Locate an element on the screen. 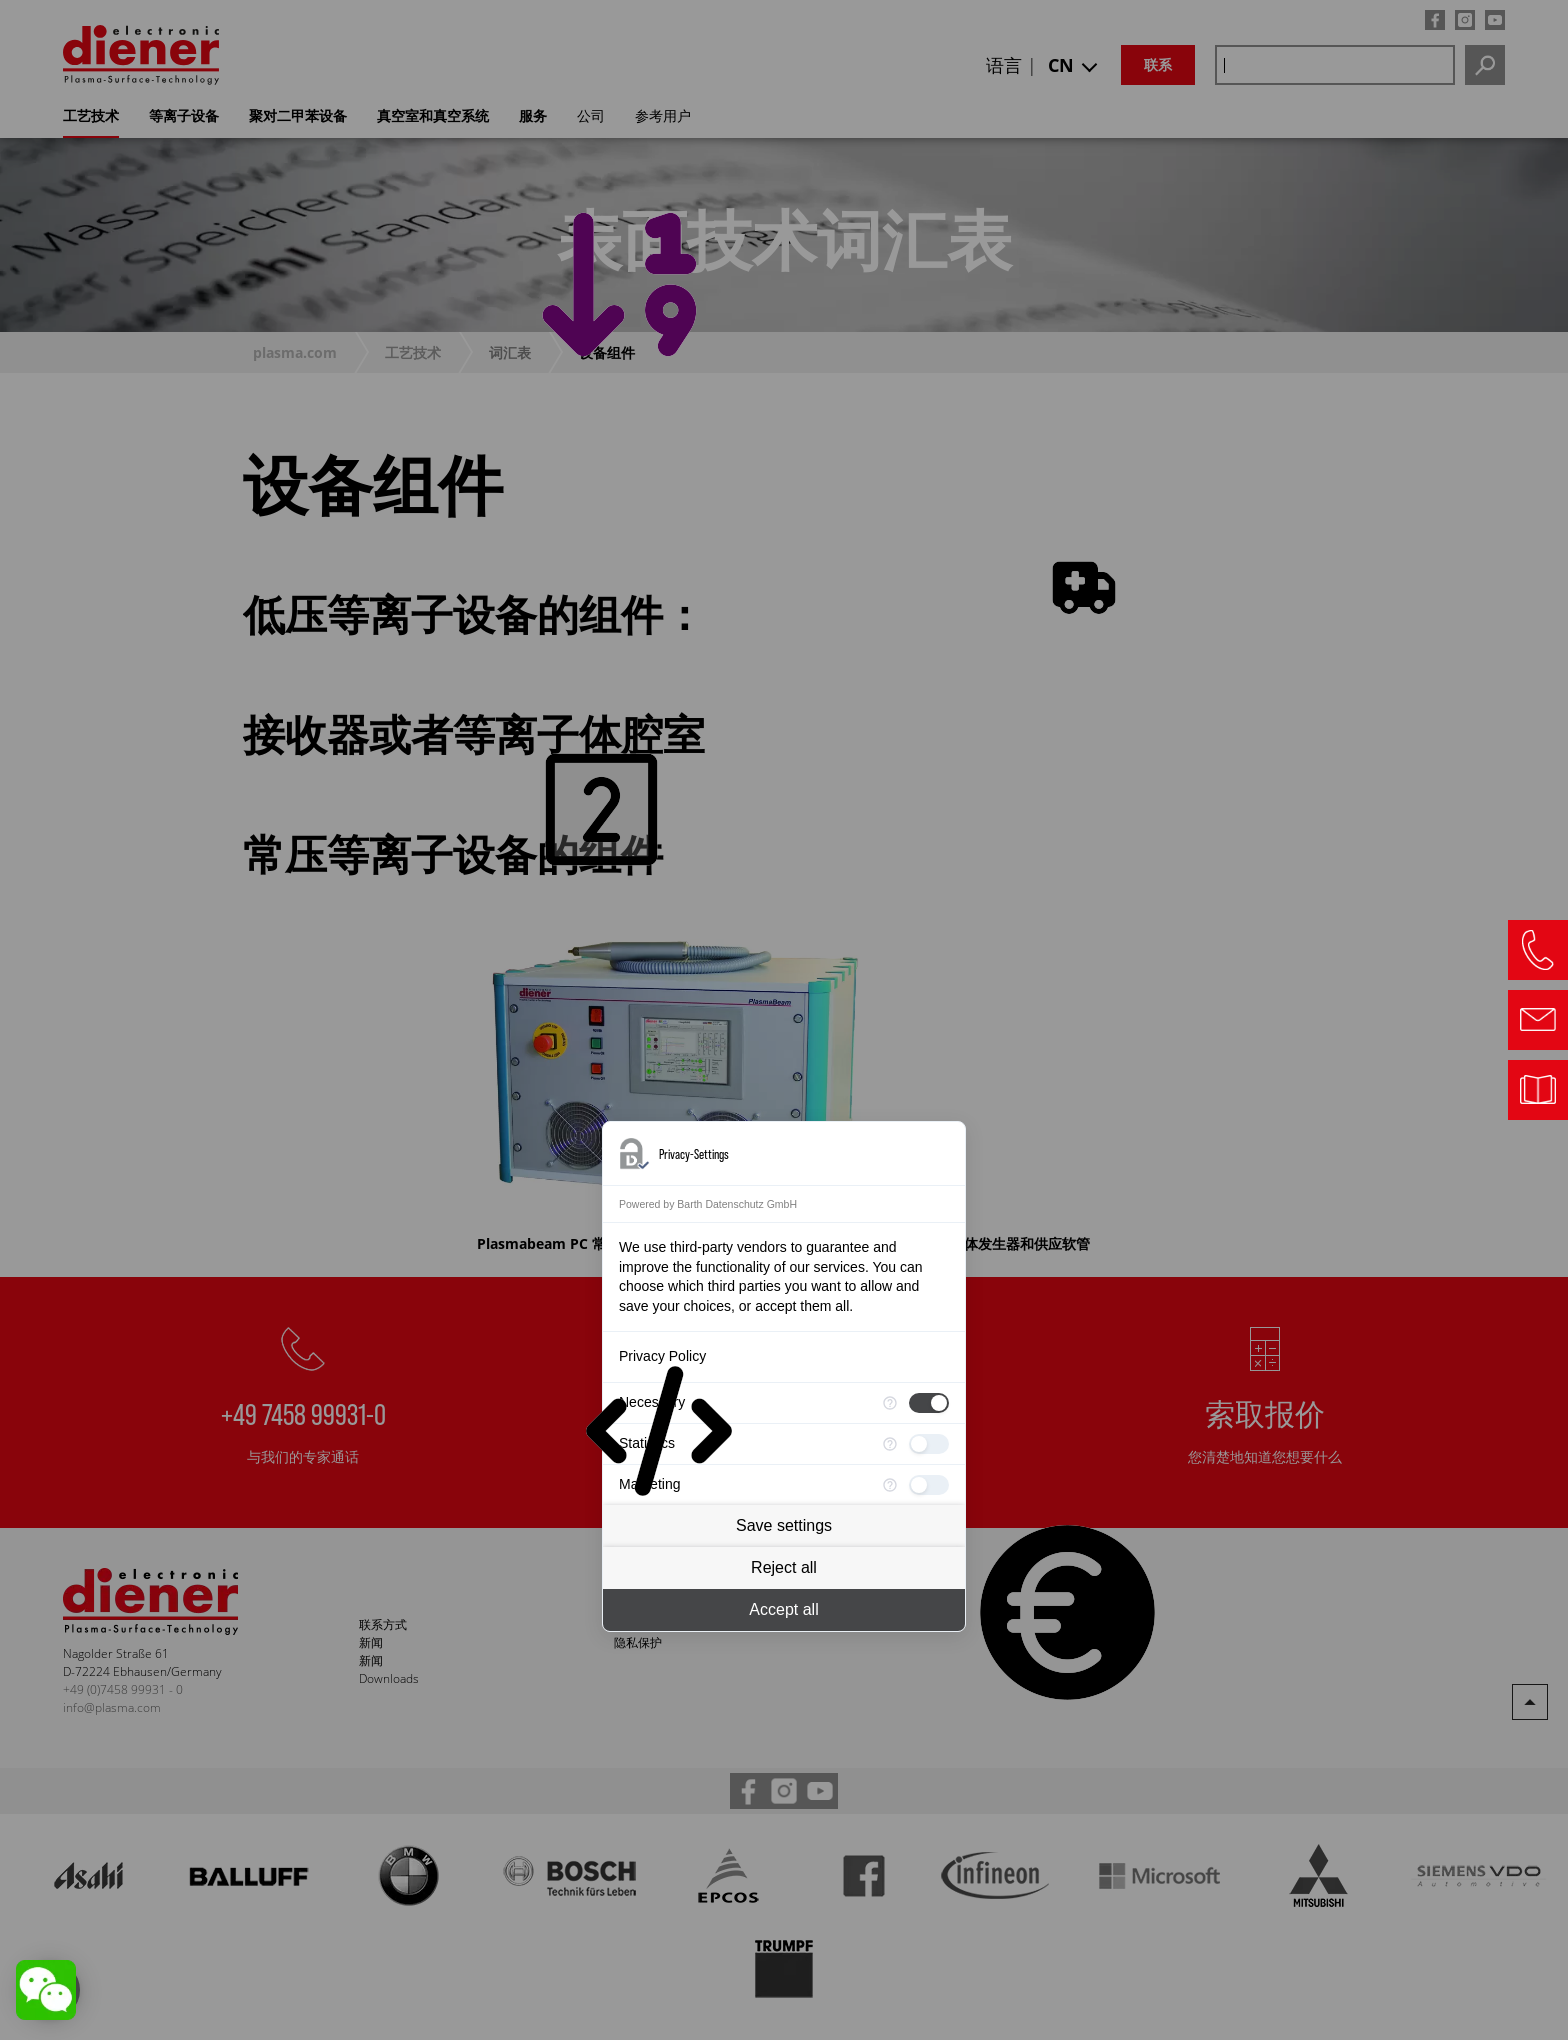 This screenshot has height=2040, width=1568. view or edit source code is located at coordinates (659, 1431).